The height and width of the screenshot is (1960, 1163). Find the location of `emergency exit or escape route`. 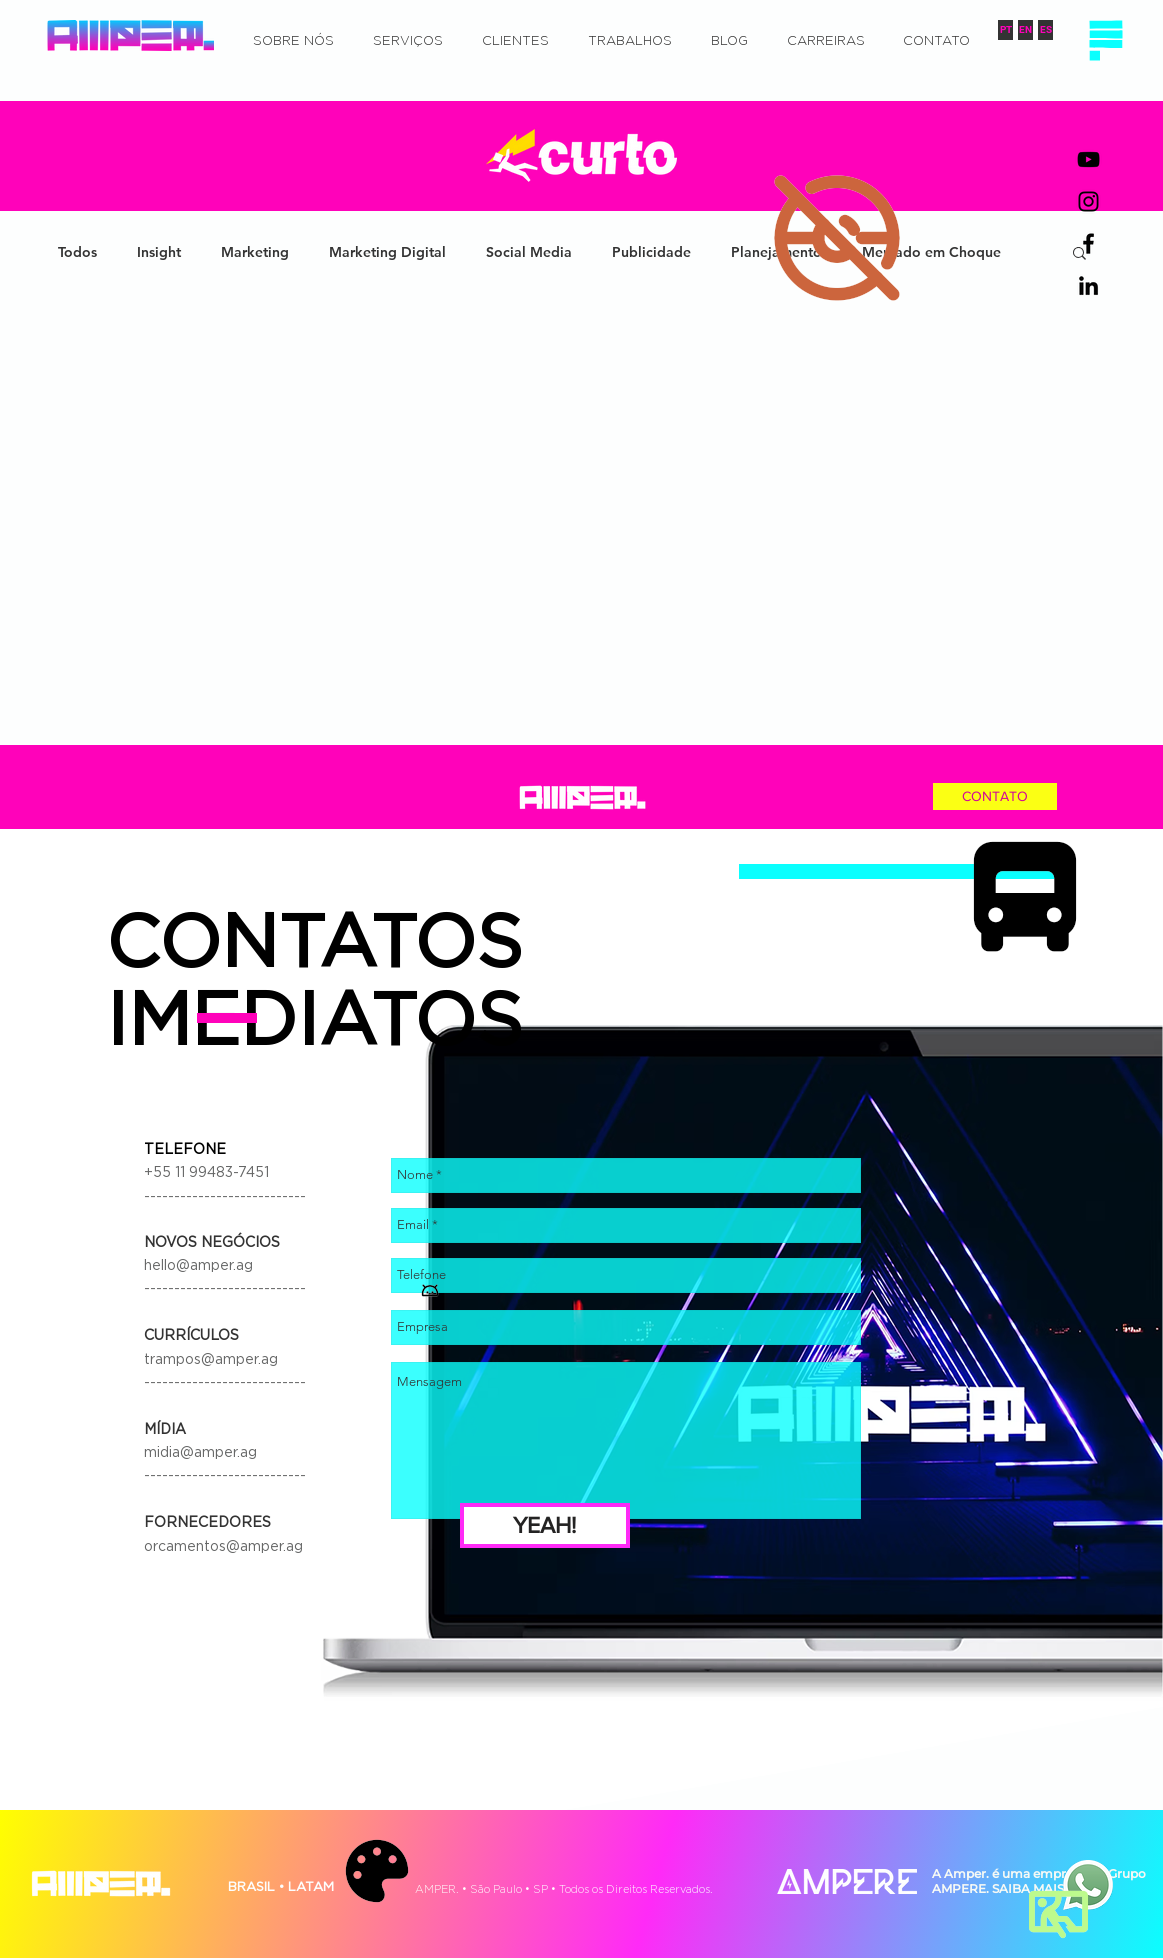

emergency exit or escape route is located at coordinates (1058, 1914).